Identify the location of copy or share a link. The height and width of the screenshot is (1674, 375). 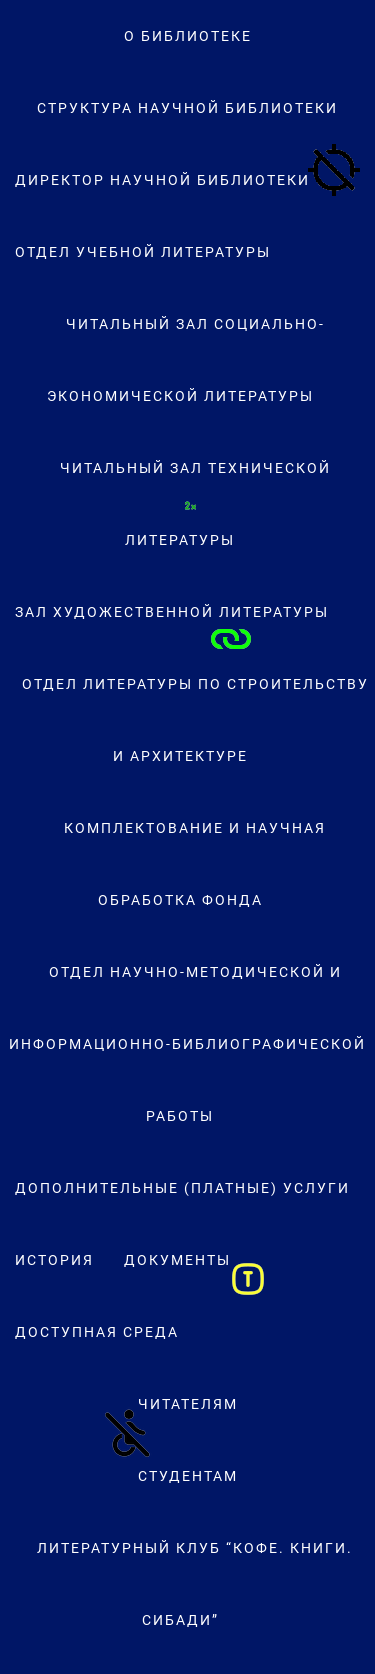
(231, 639).